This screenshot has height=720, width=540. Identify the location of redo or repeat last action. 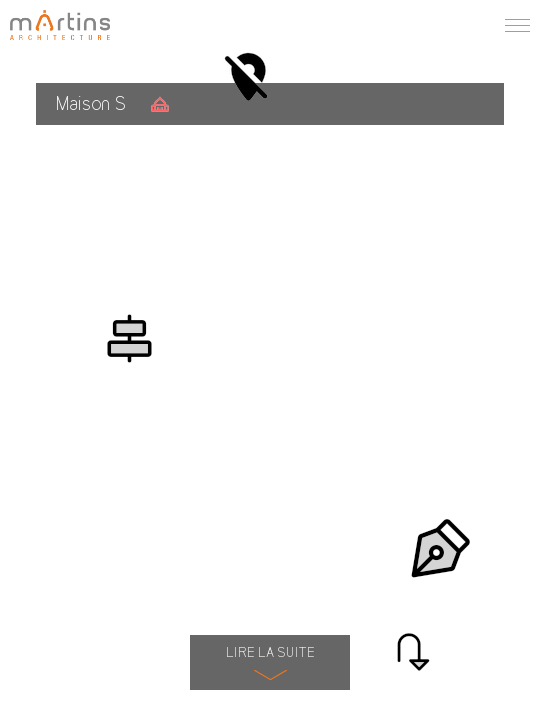
(412, 652).